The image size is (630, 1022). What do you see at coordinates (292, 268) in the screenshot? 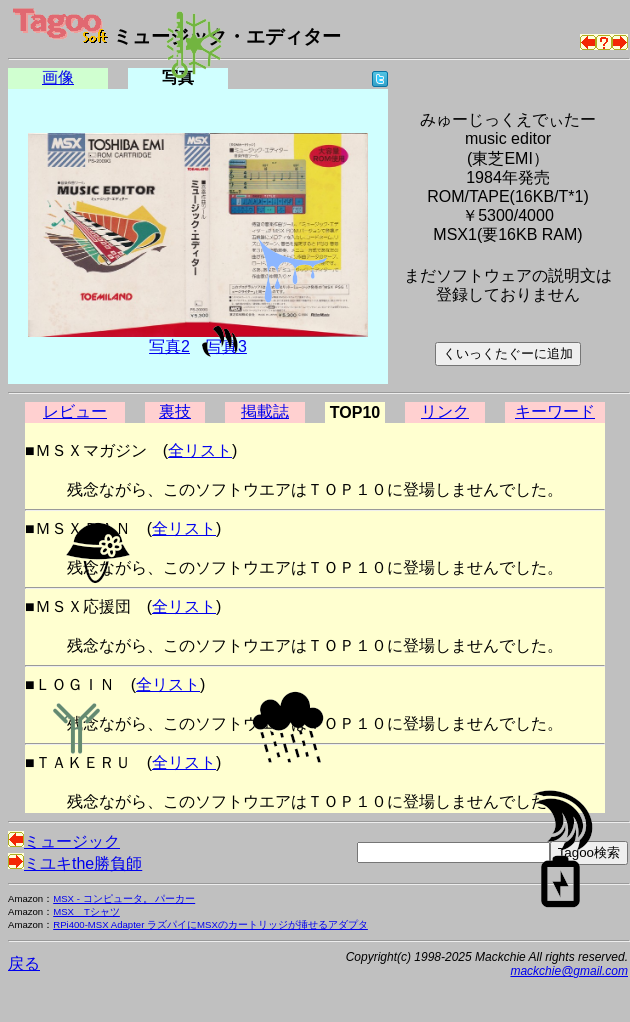
I see `indicates bleeding or wound status effect in a game` at bounding box center [292, 268].